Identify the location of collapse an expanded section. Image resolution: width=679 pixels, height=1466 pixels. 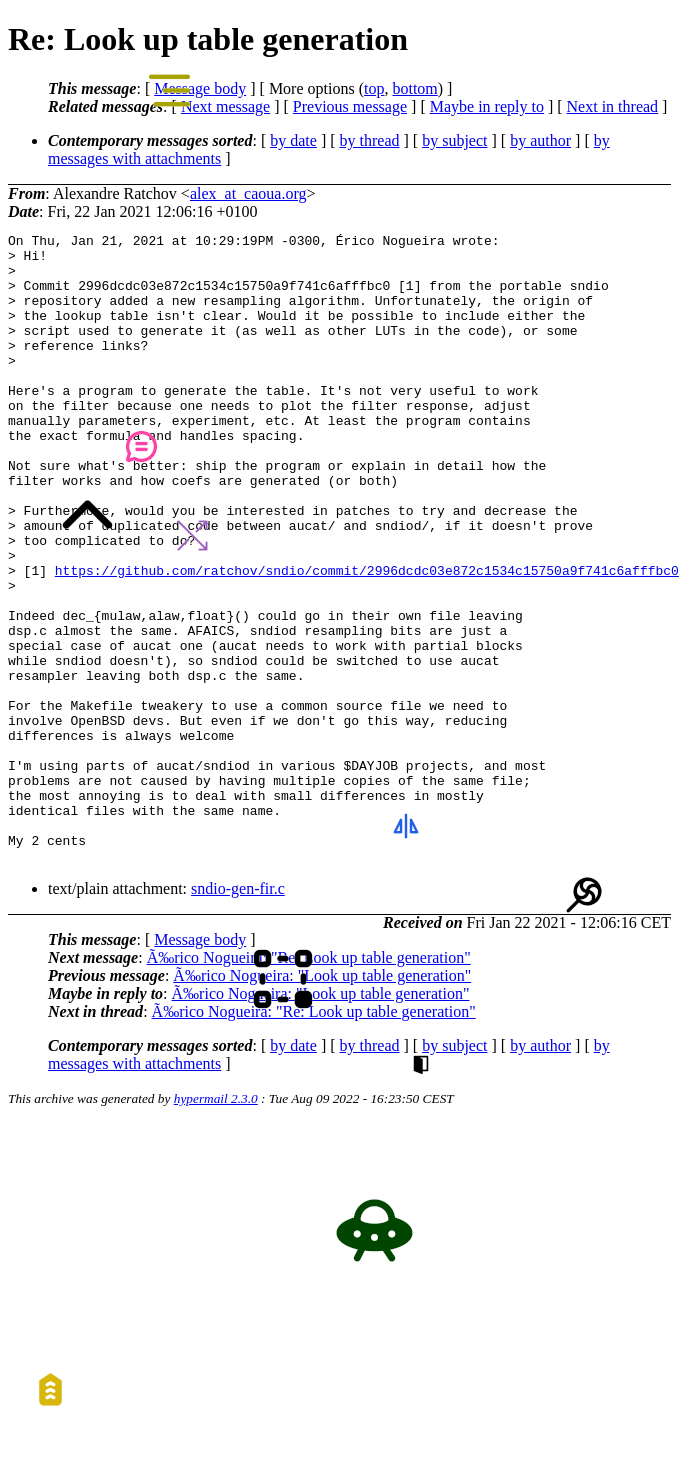
(87, 514).